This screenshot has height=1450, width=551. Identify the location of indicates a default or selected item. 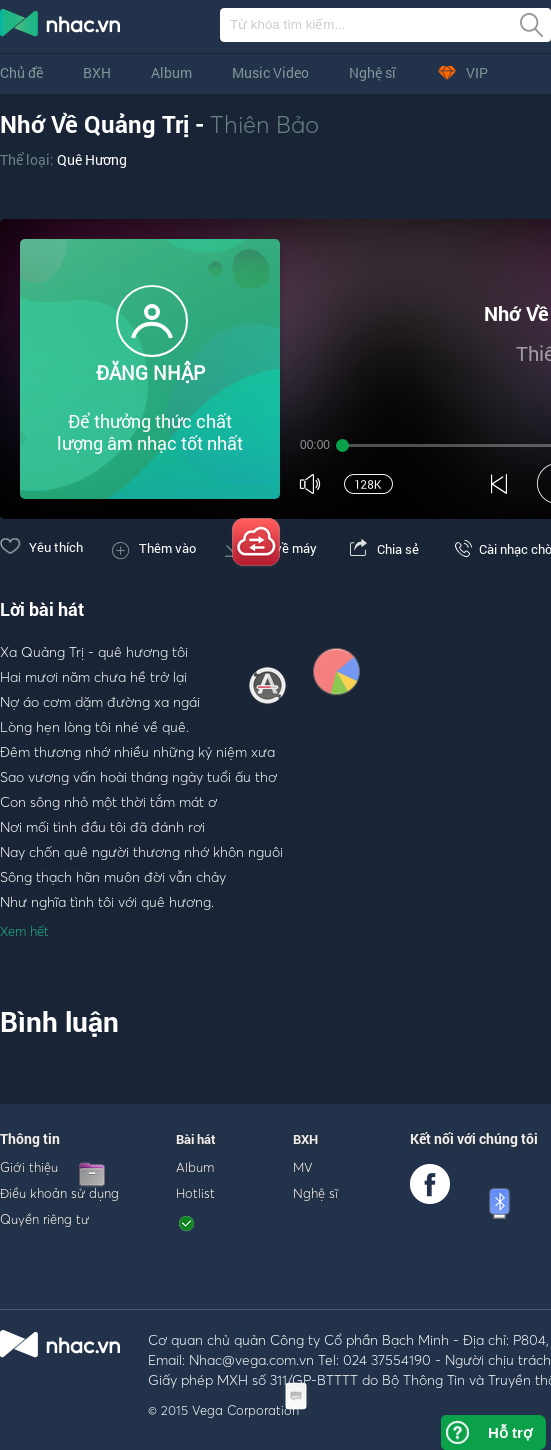
(186, 1223).